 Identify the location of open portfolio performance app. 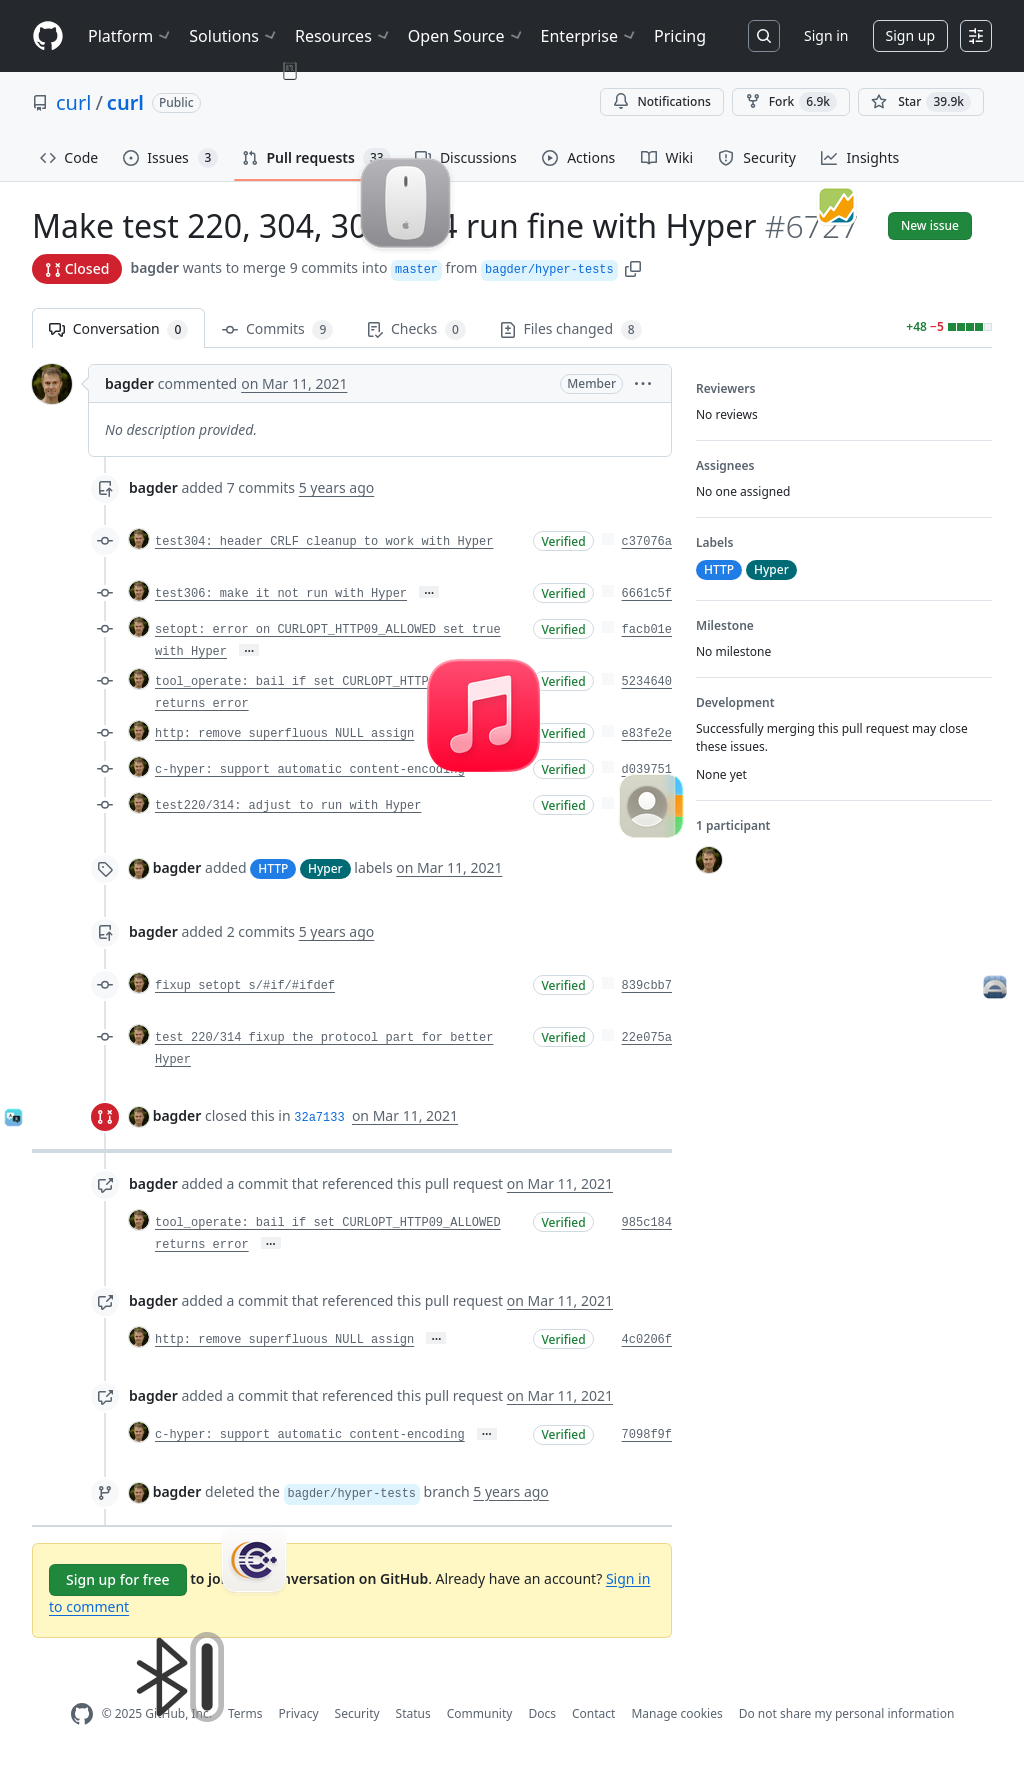
(836, 205).